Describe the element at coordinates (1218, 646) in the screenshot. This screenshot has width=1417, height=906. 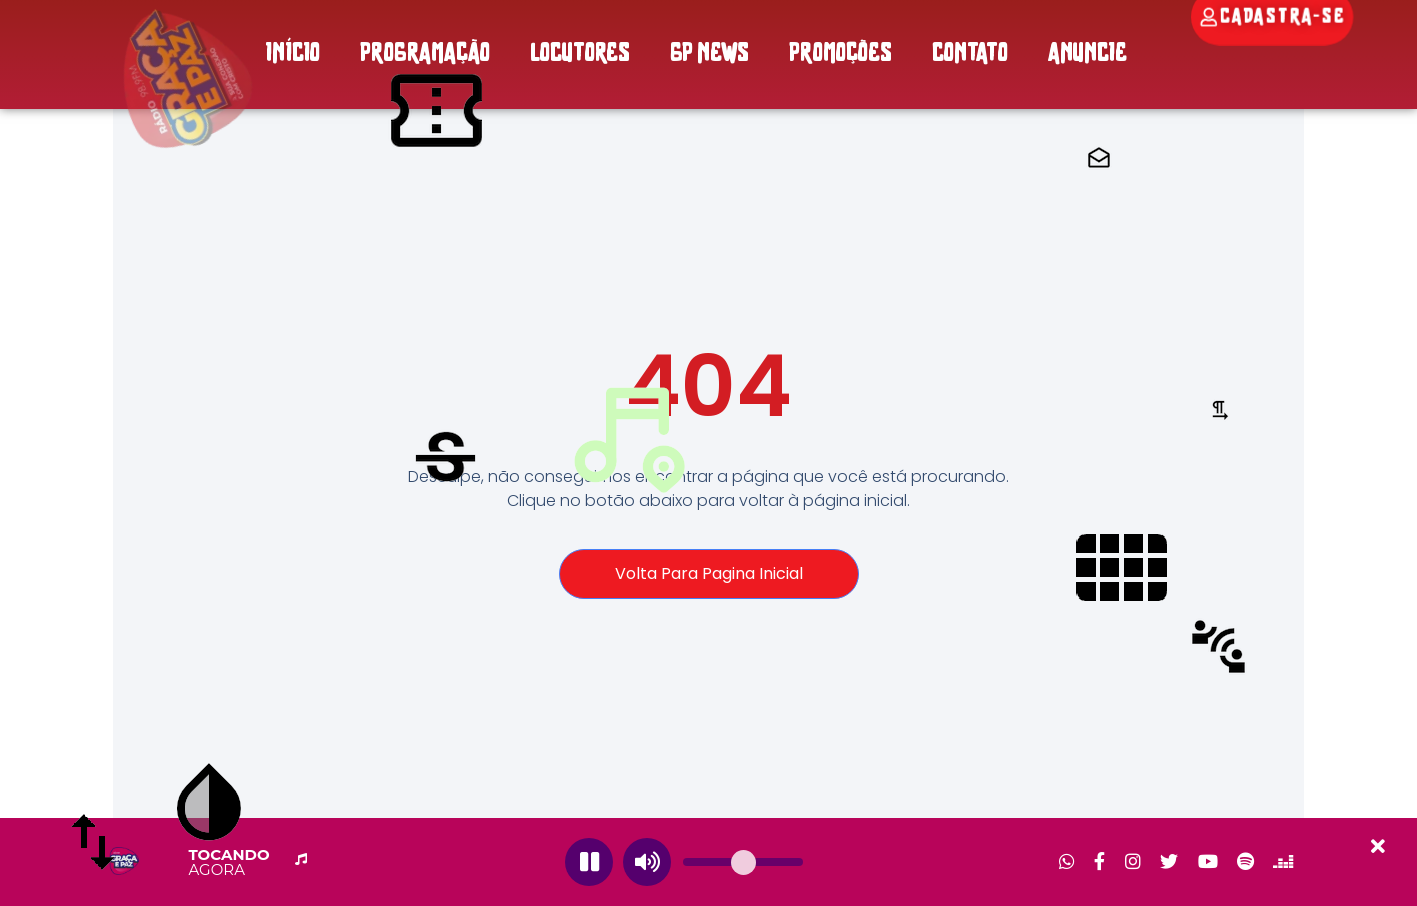
I see `connect with others remotely or wirelessly` at that location.